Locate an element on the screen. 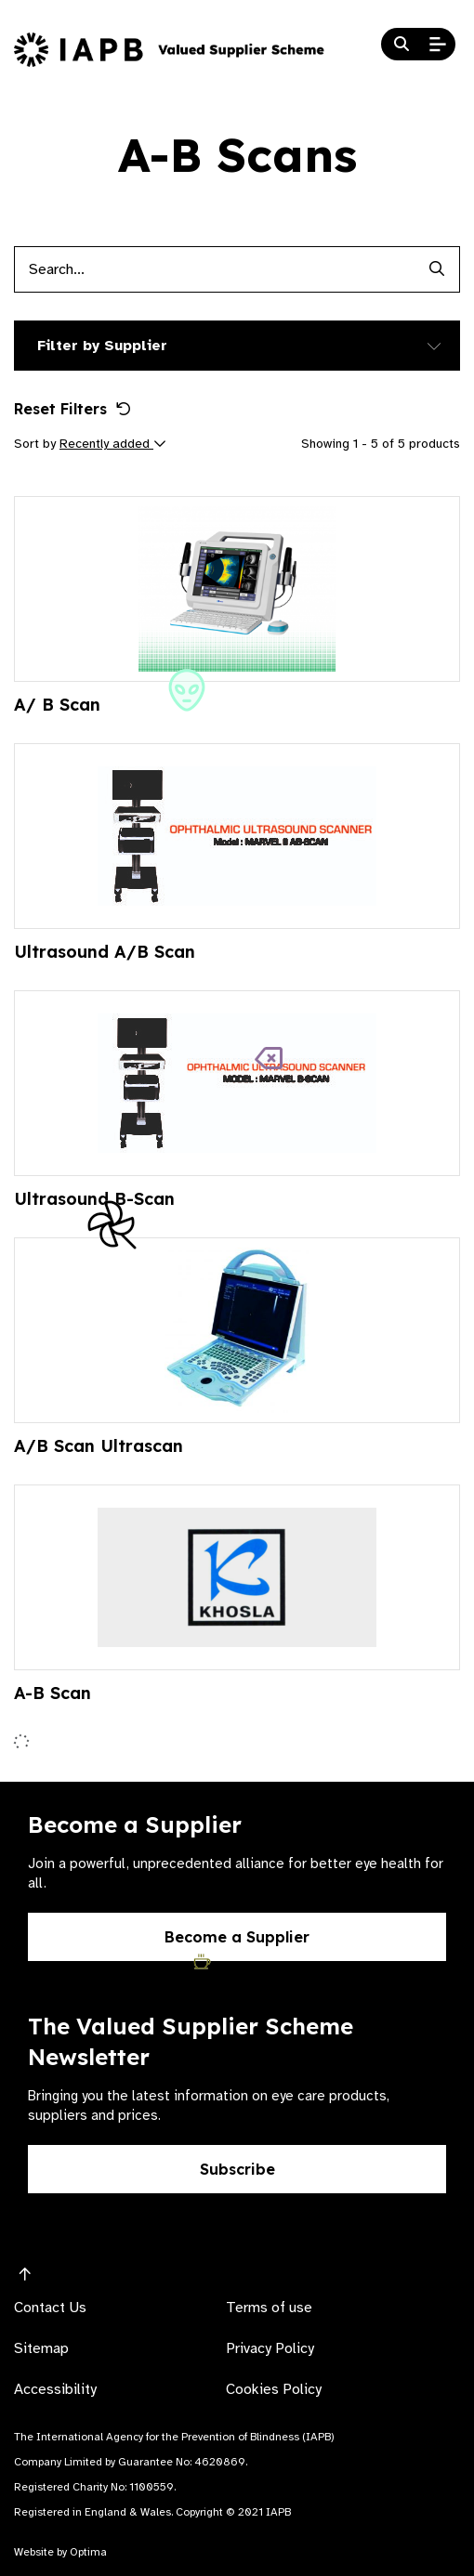 The width and height of the screenshot is (474, 2576). find nearby coffee shops is located at coordinates (202, 1962).